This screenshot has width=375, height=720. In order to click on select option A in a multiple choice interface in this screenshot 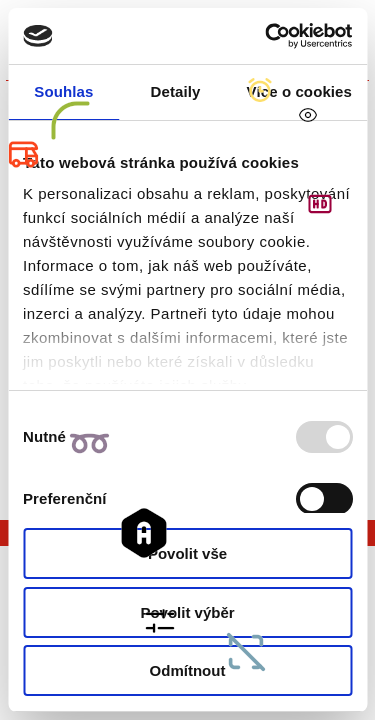, I will do `click(144, 533)`.